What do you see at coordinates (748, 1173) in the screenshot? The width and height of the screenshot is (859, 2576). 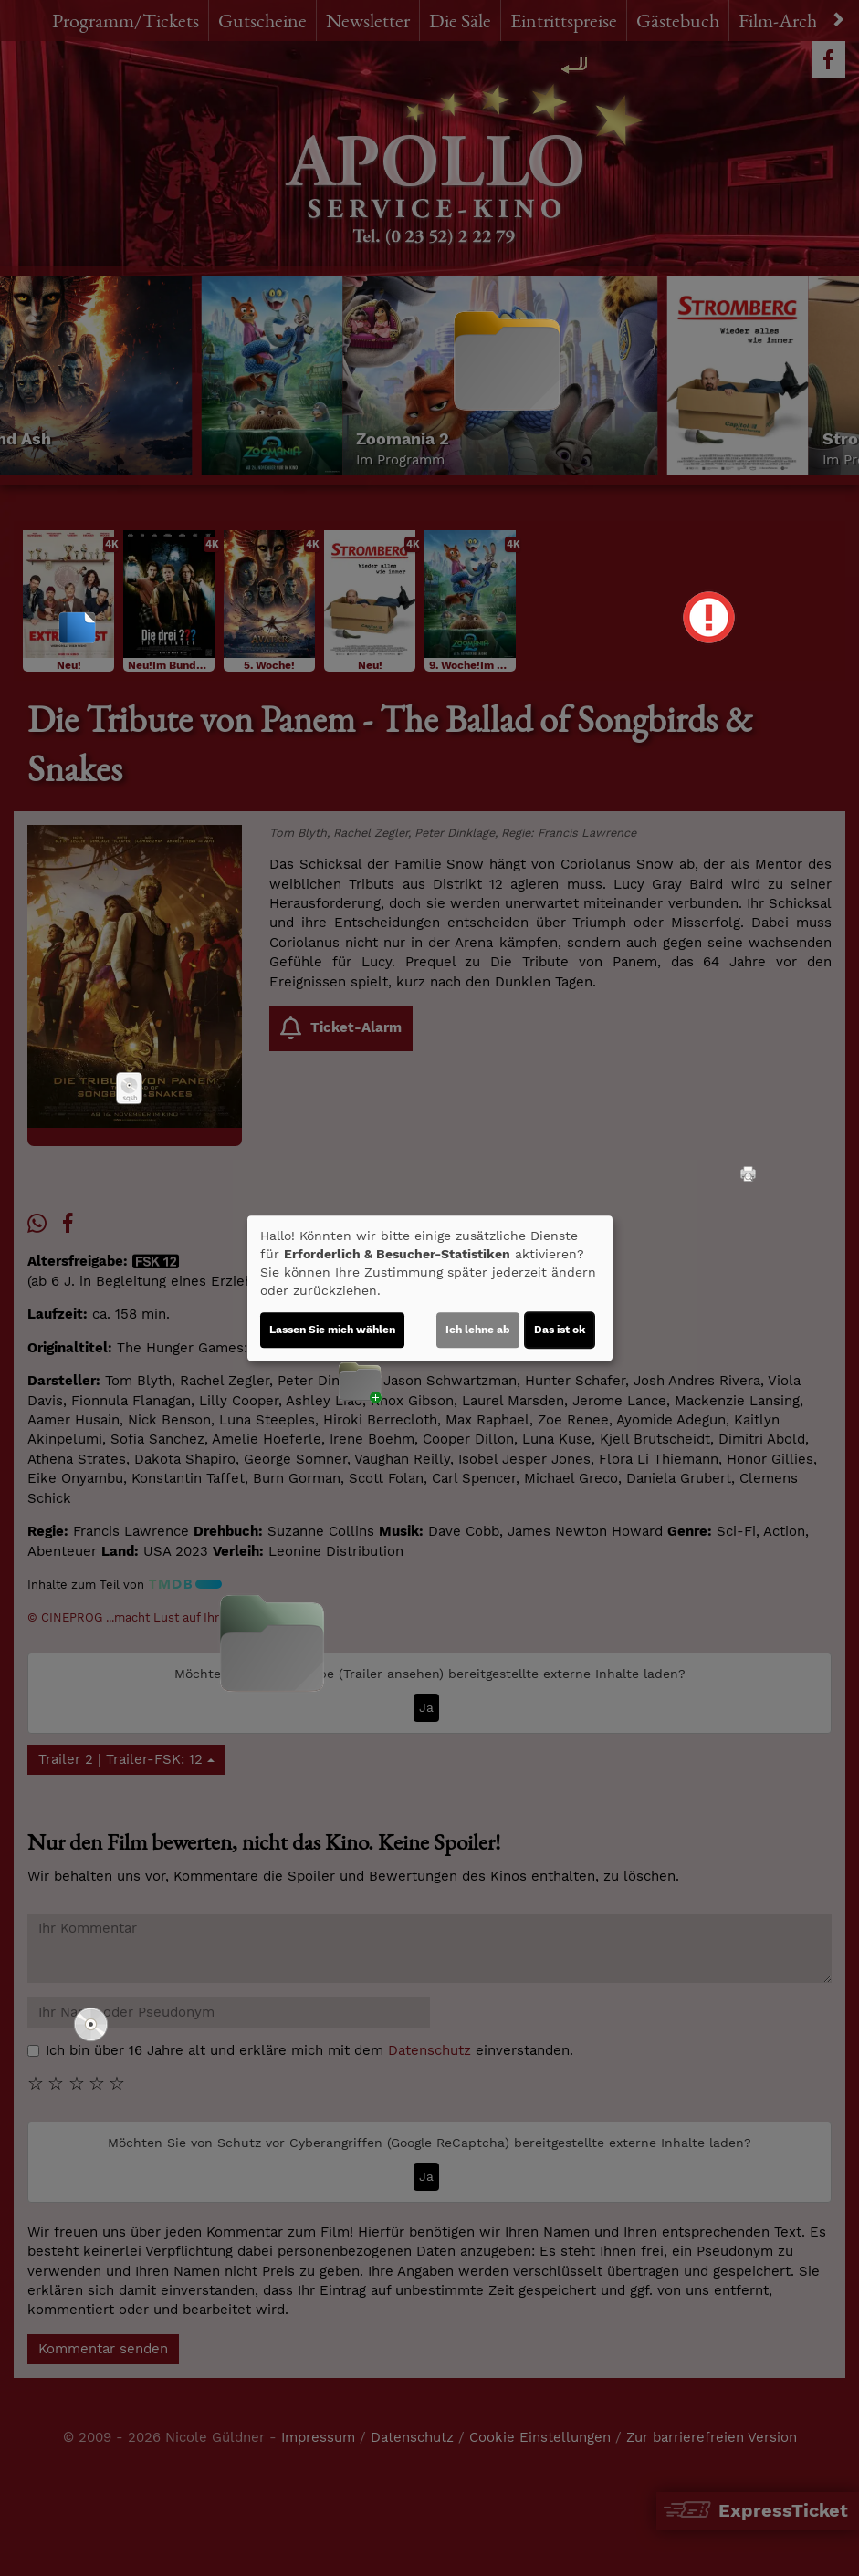 I see `preview document before printing` at bounding box center [748, 1173].